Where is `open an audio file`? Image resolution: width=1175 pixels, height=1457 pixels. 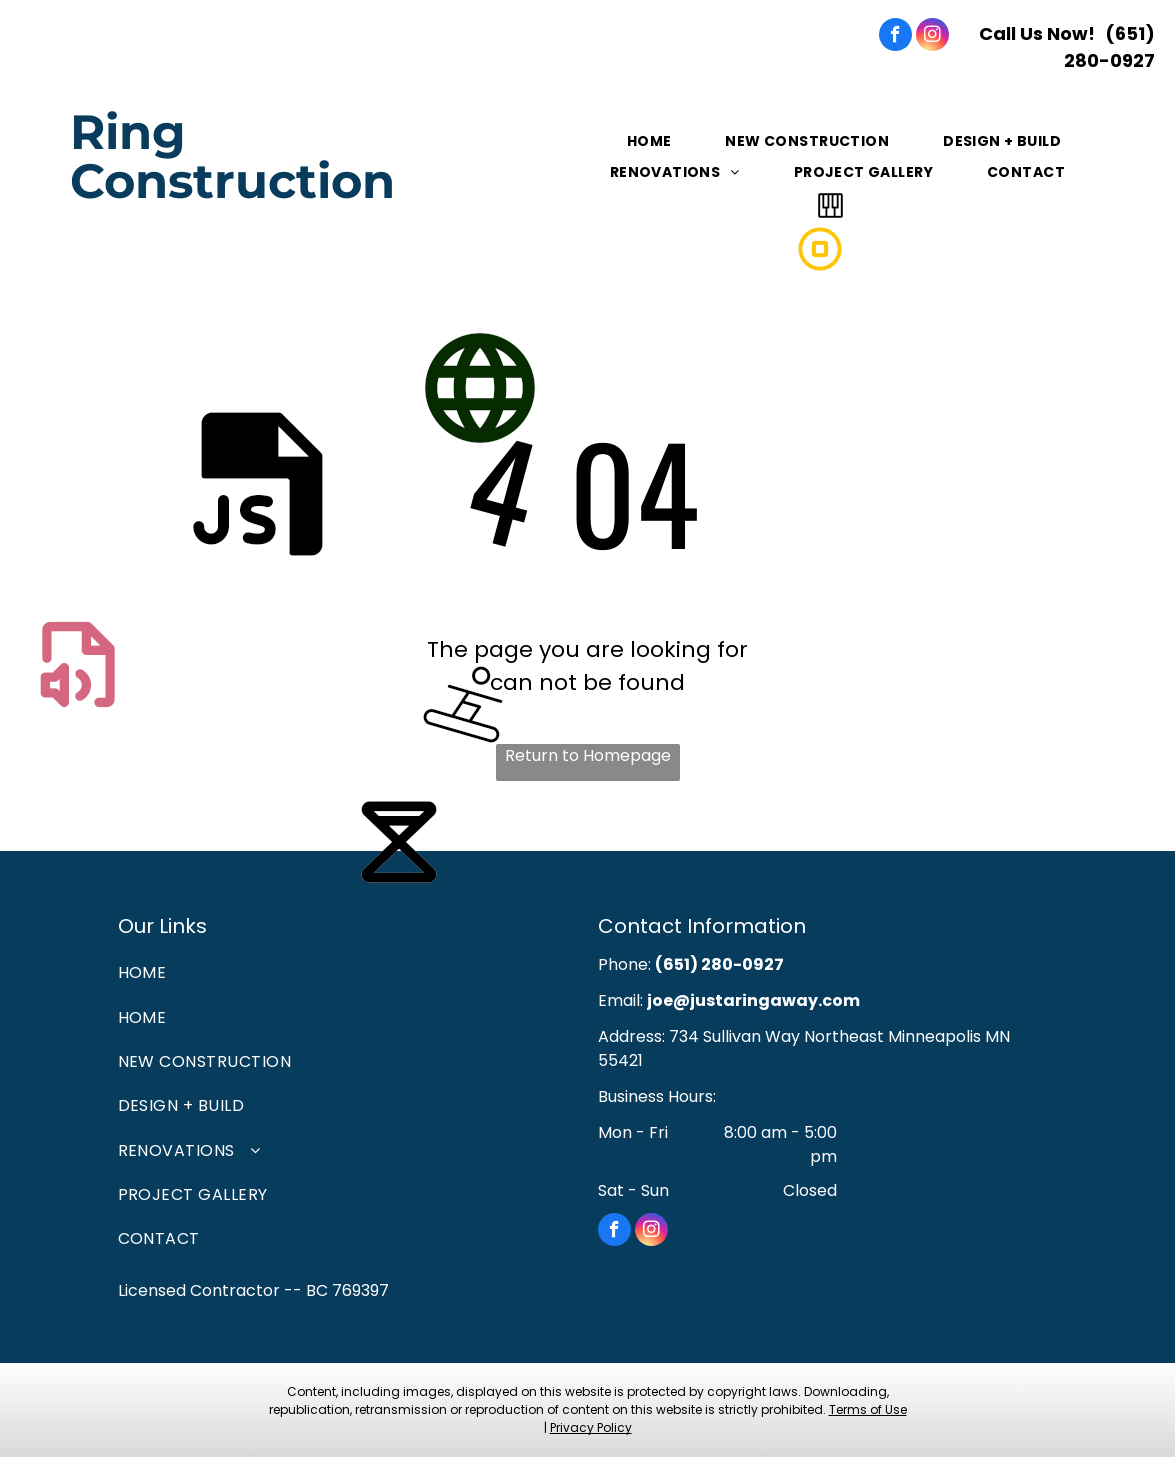
open an audio file is located at coordinates (78, 664).